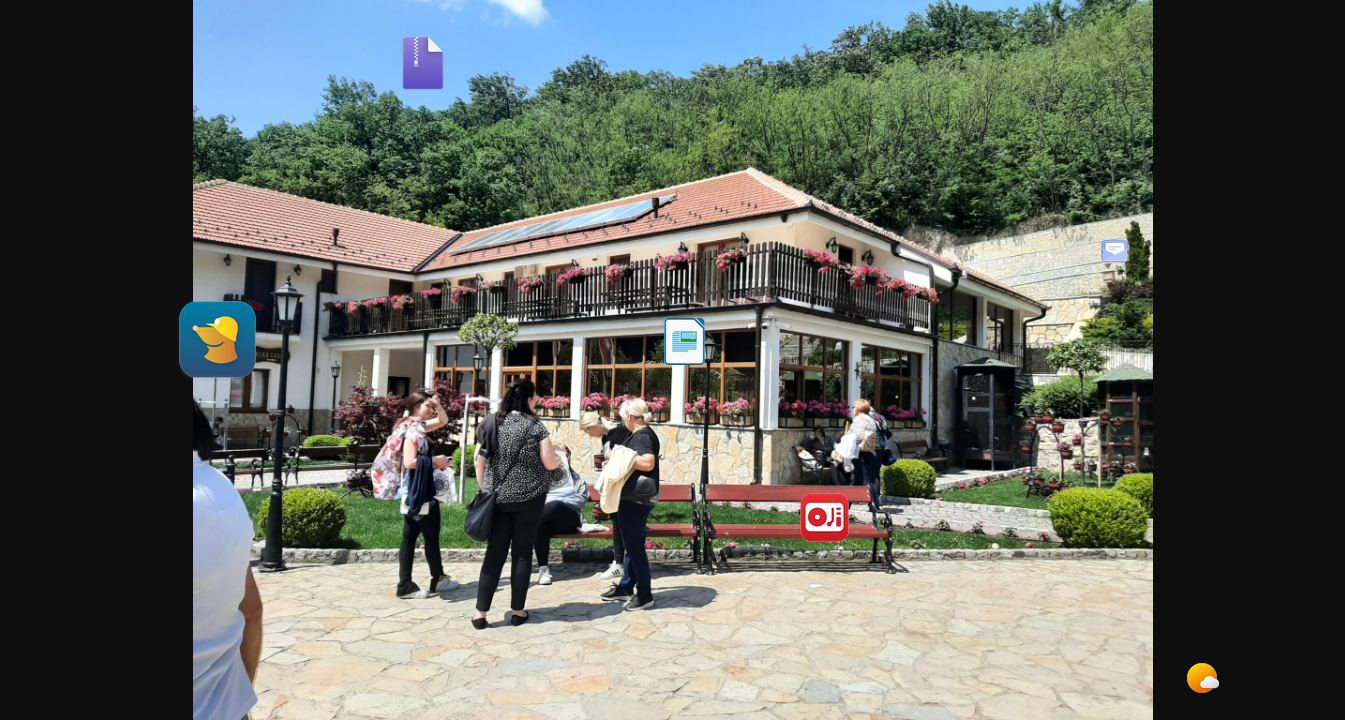 The image size is (1345, 720). I want to click on a compressed bzdvi document file, so click(423, 64).